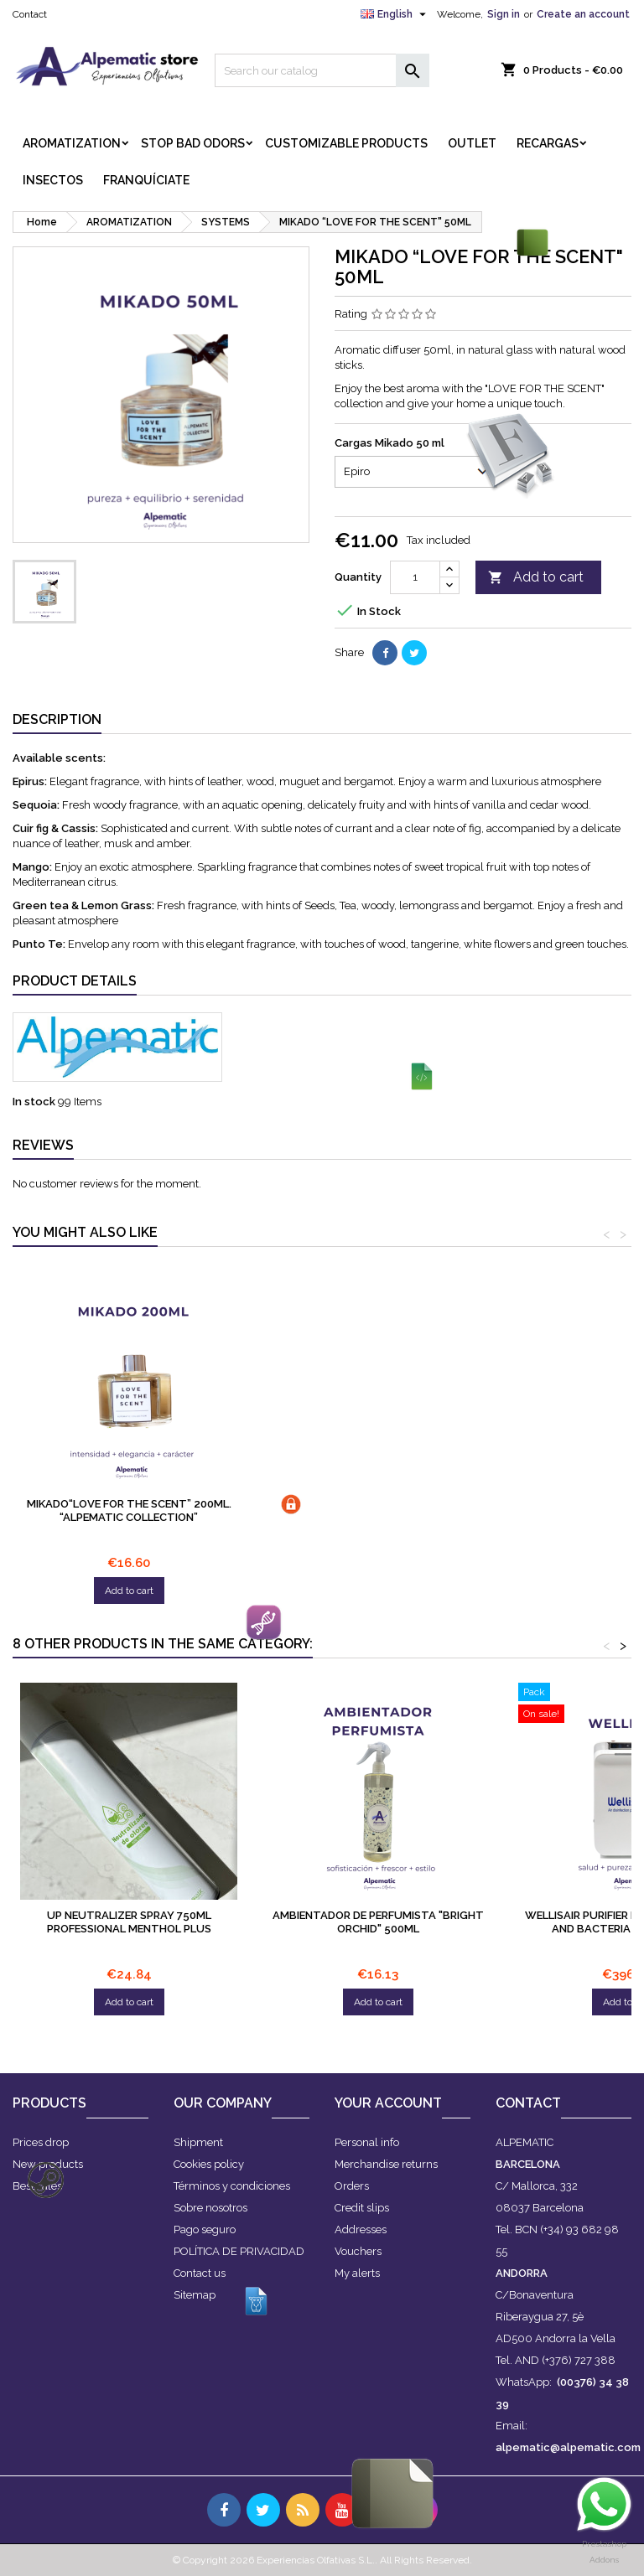  I want to click on open steam gaming platform, so click(45, 2180).